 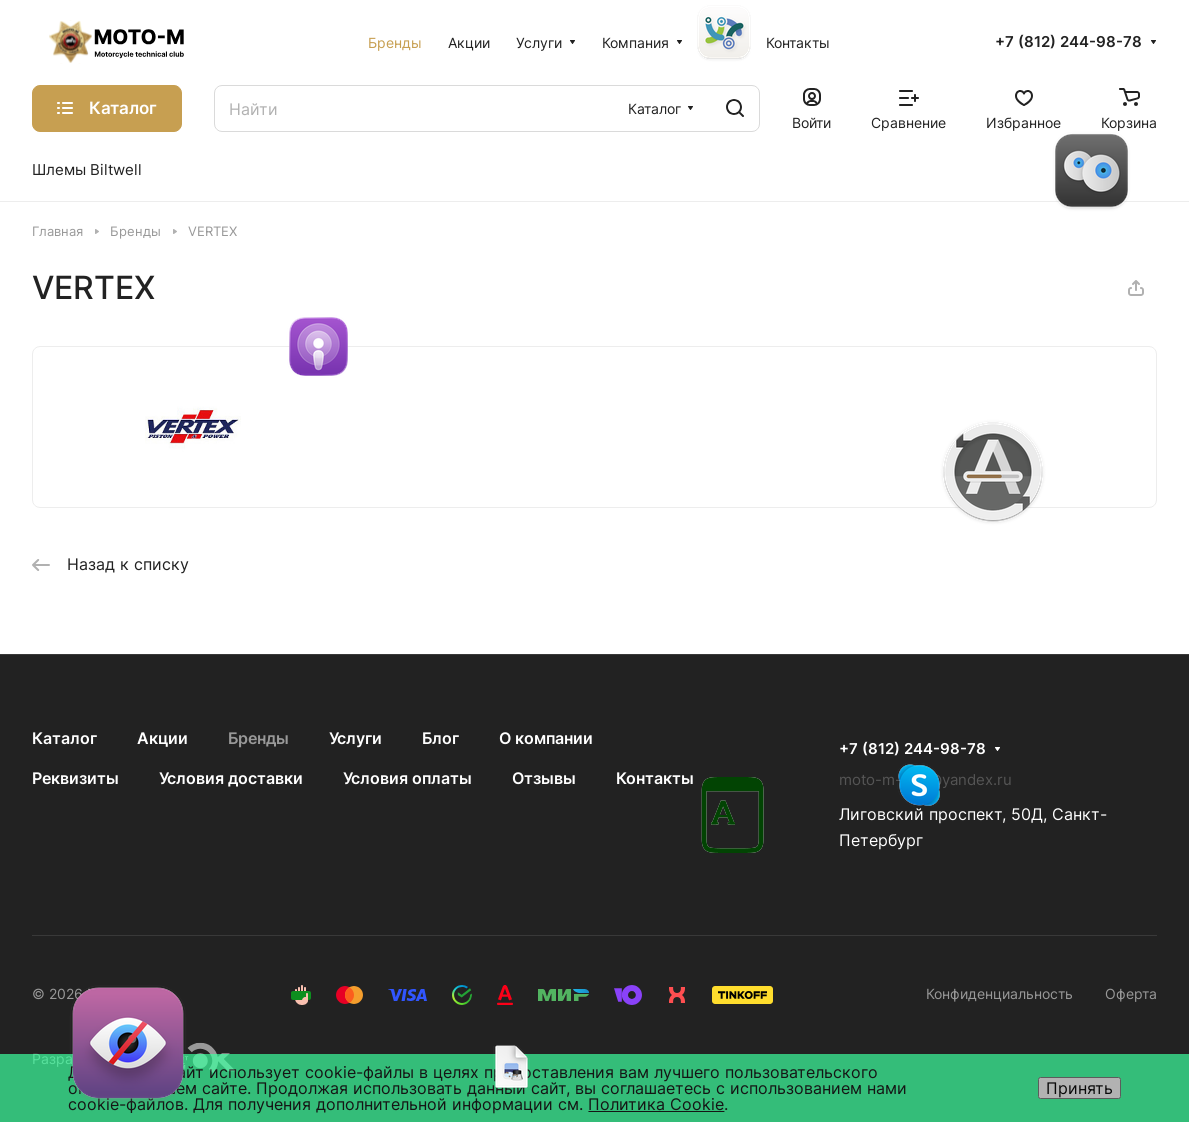 I want to click on open privacy and security settings, so click(x=128, y=1043).